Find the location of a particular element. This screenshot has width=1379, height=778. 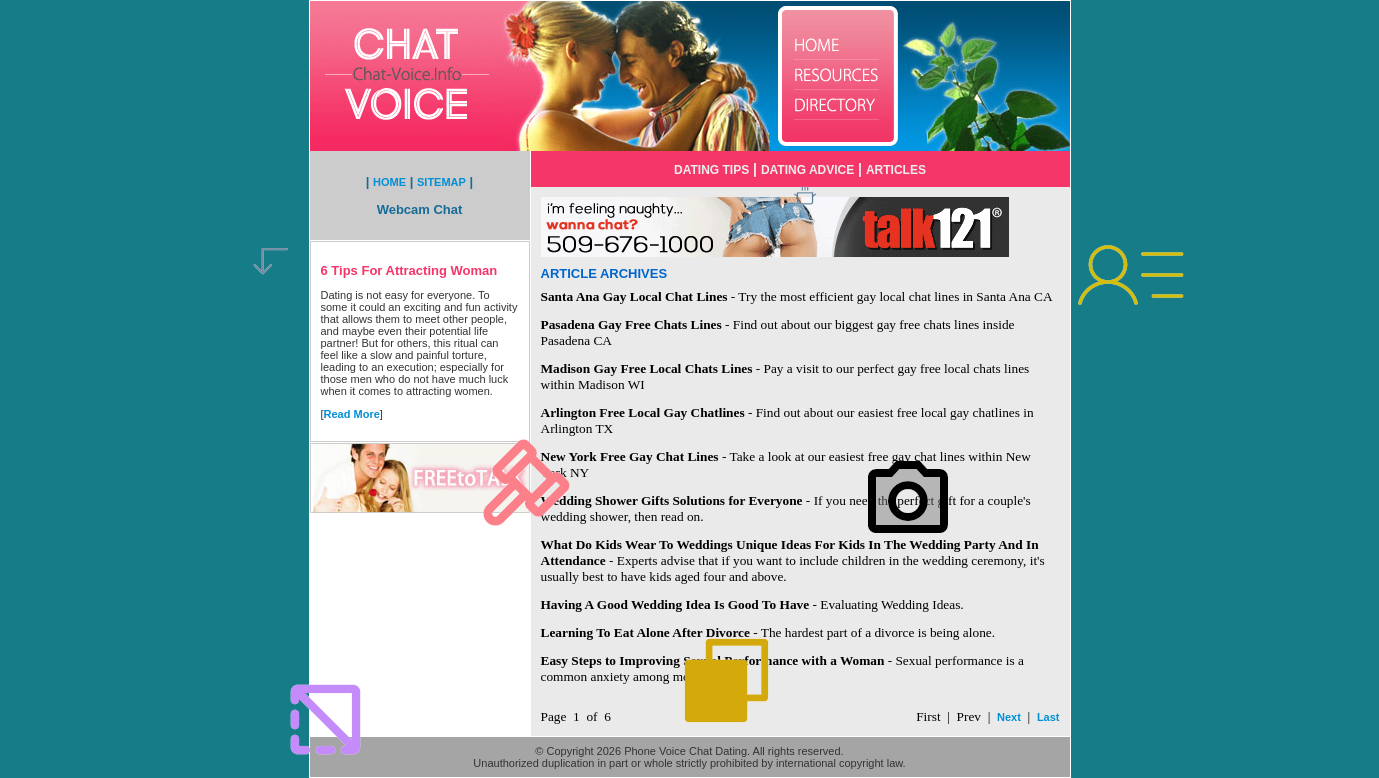

go back and down in navigation is located at coordinates (269, 258).